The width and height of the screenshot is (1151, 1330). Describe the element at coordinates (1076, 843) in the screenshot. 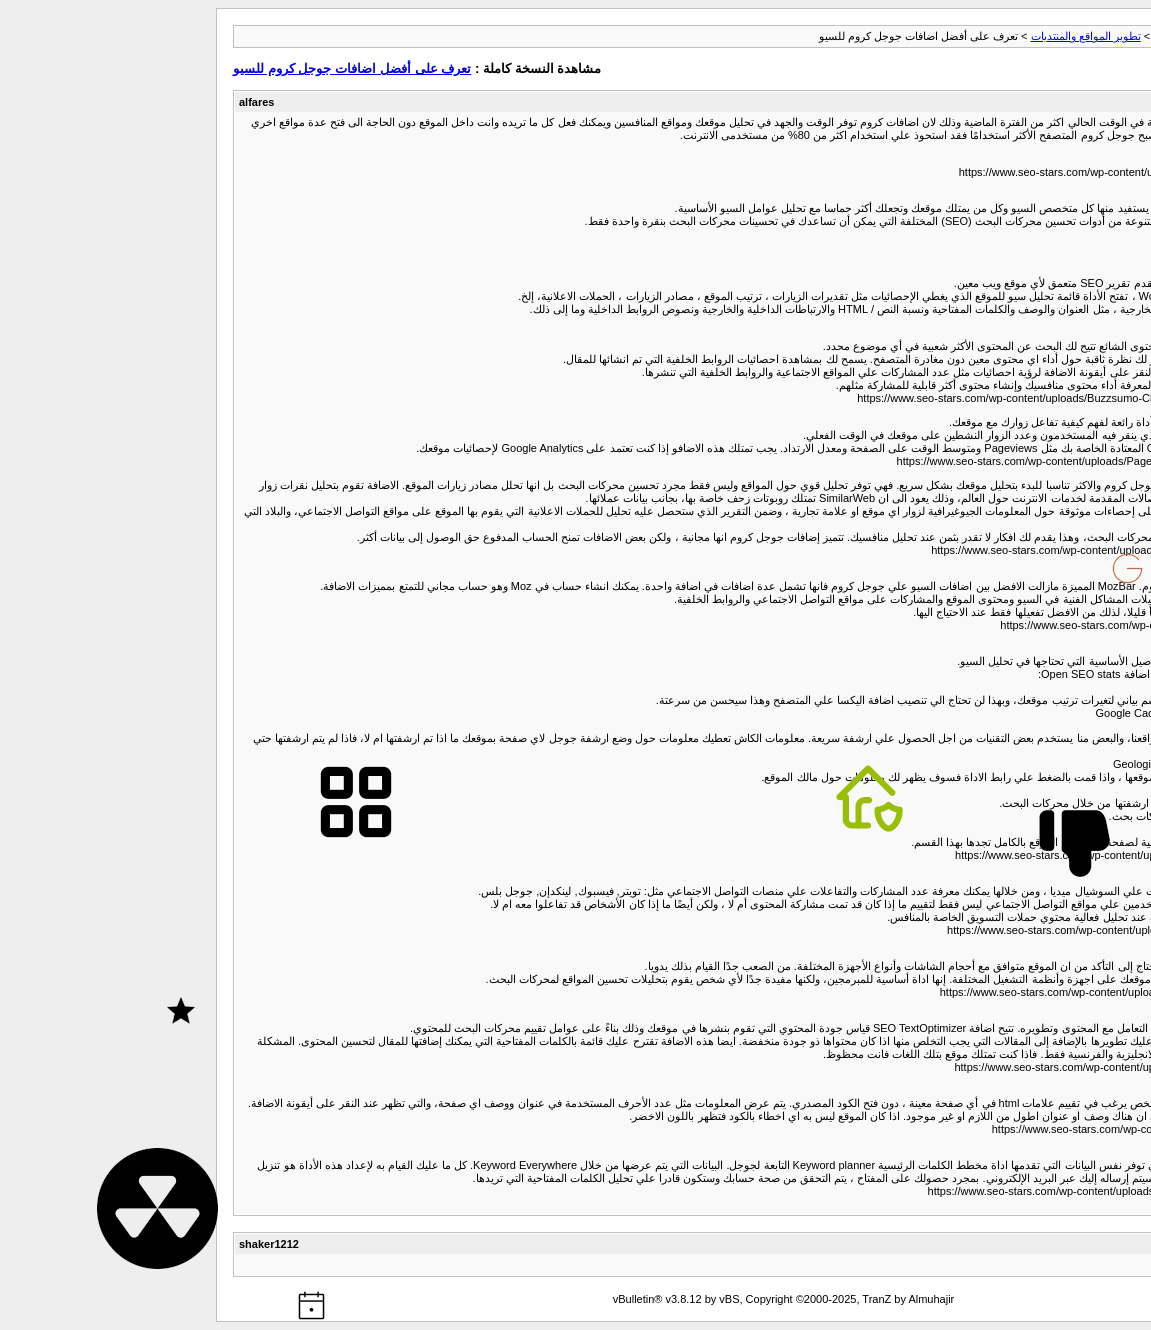

I see `dislike or downvote content` at that location.